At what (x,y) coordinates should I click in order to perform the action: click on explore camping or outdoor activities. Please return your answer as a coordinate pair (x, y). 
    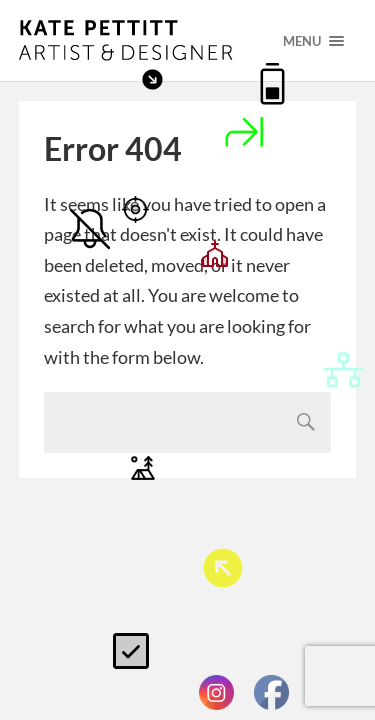
    Looking at the image, I should click on (143, 468).